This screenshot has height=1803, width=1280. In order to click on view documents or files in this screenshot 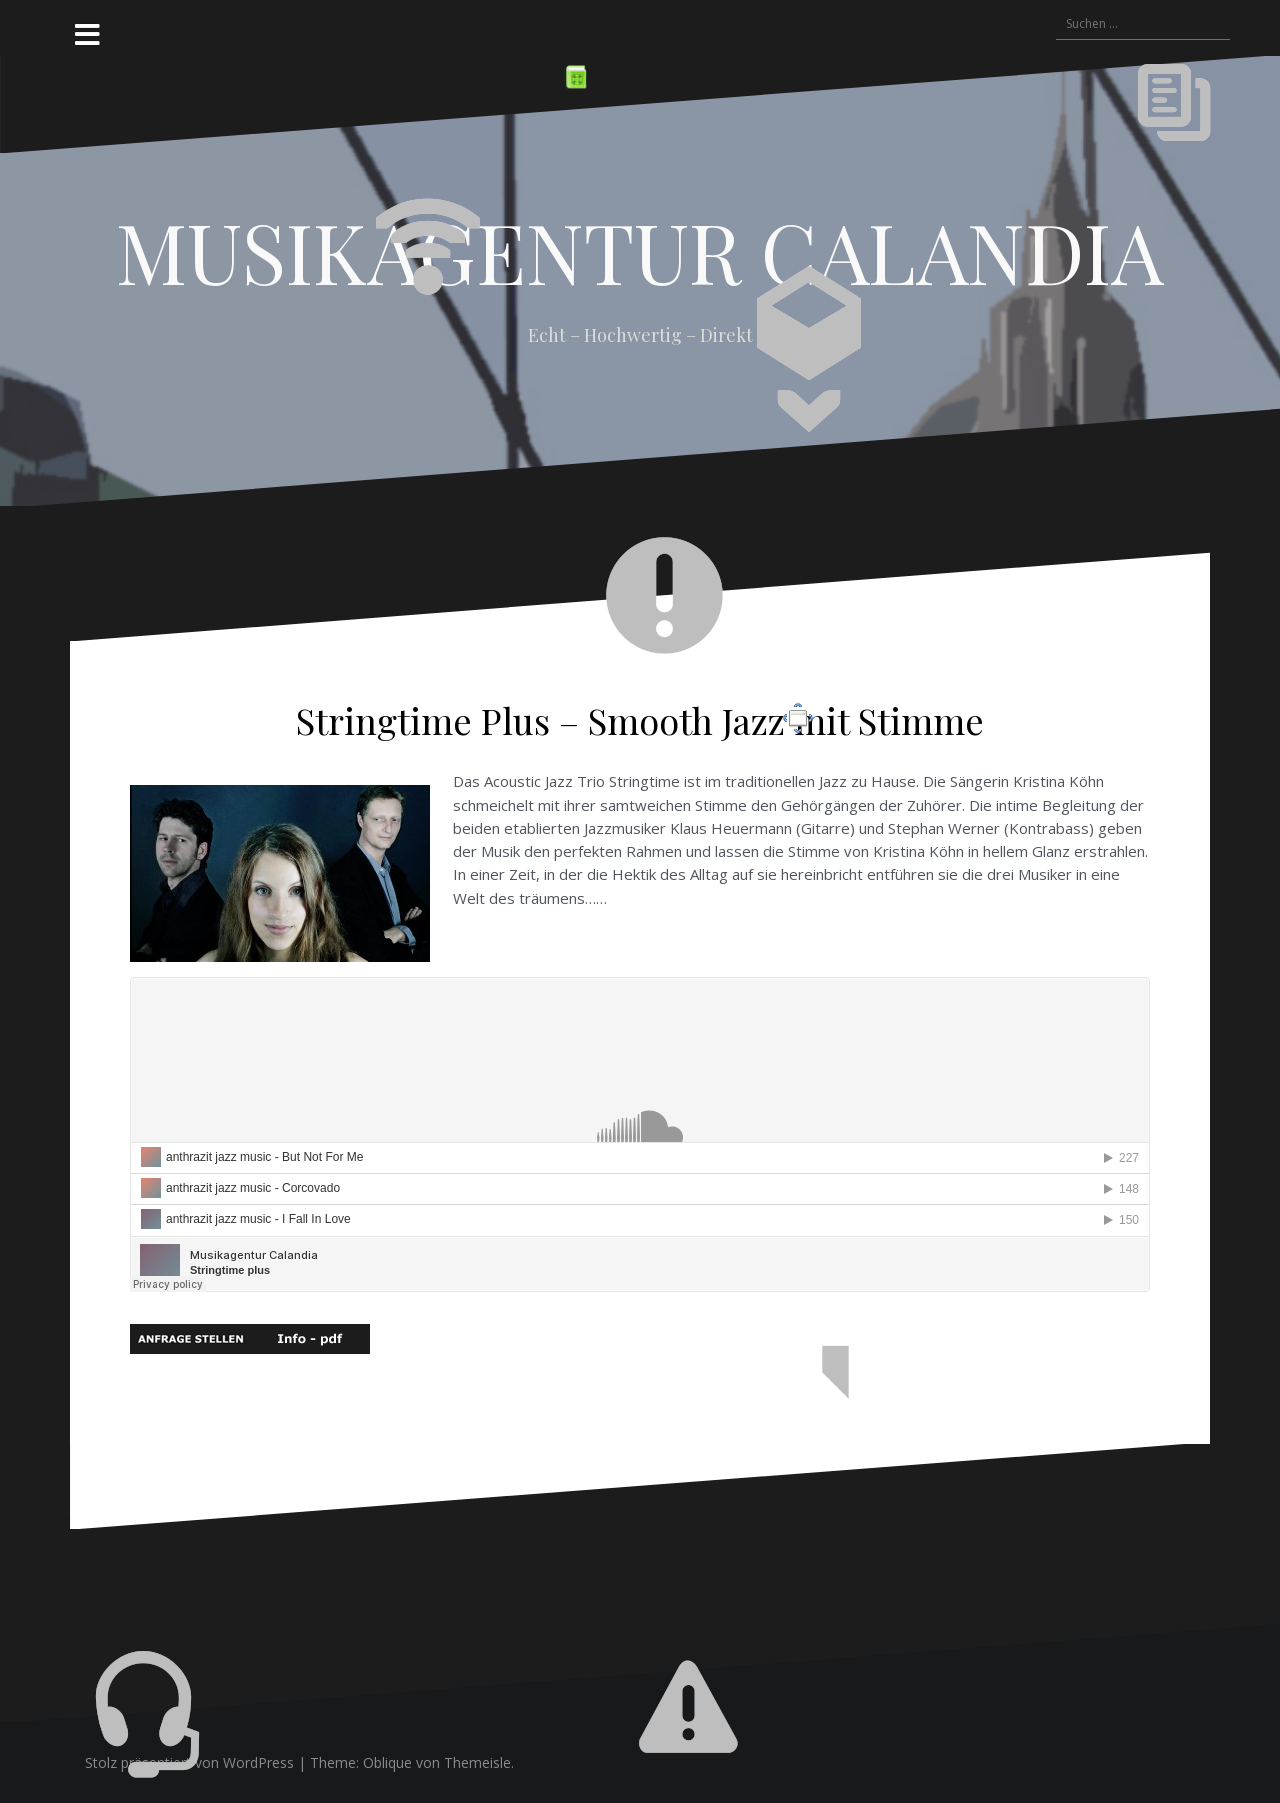, I will do `click(1176, 102)`.